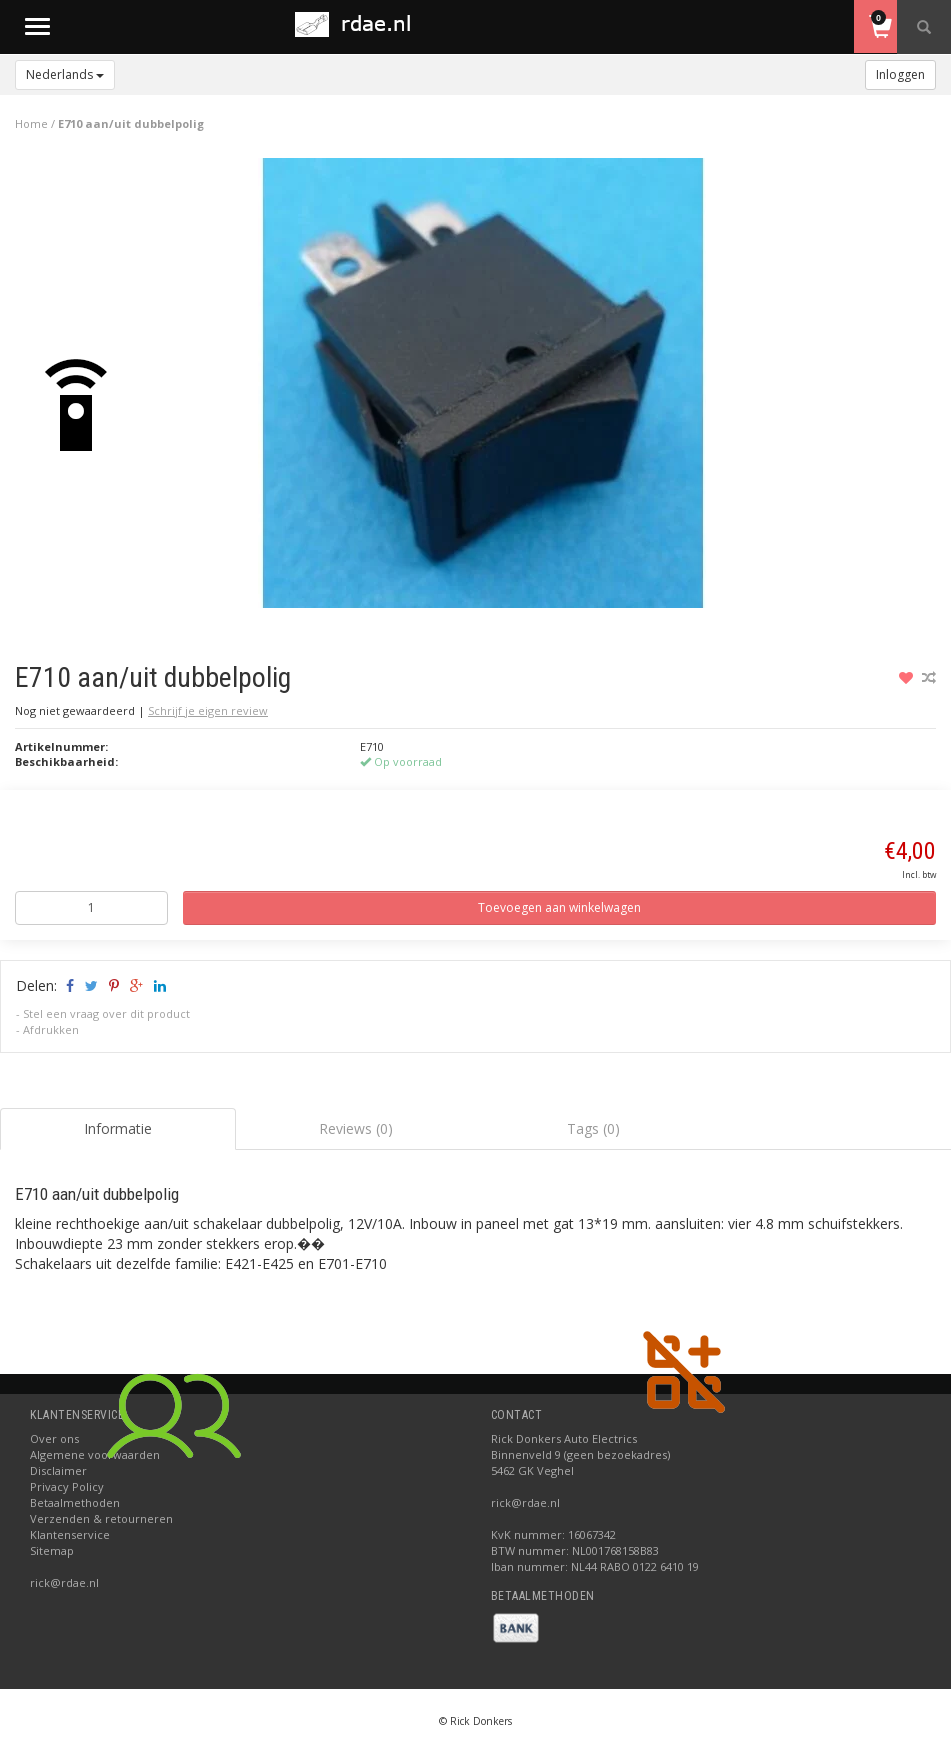 The image size is (951, 1738). What do you see at coordinates (684, 1372) in the screenshot?
I see `apps or widgets are disabled` at bounding box center [684, 1372].